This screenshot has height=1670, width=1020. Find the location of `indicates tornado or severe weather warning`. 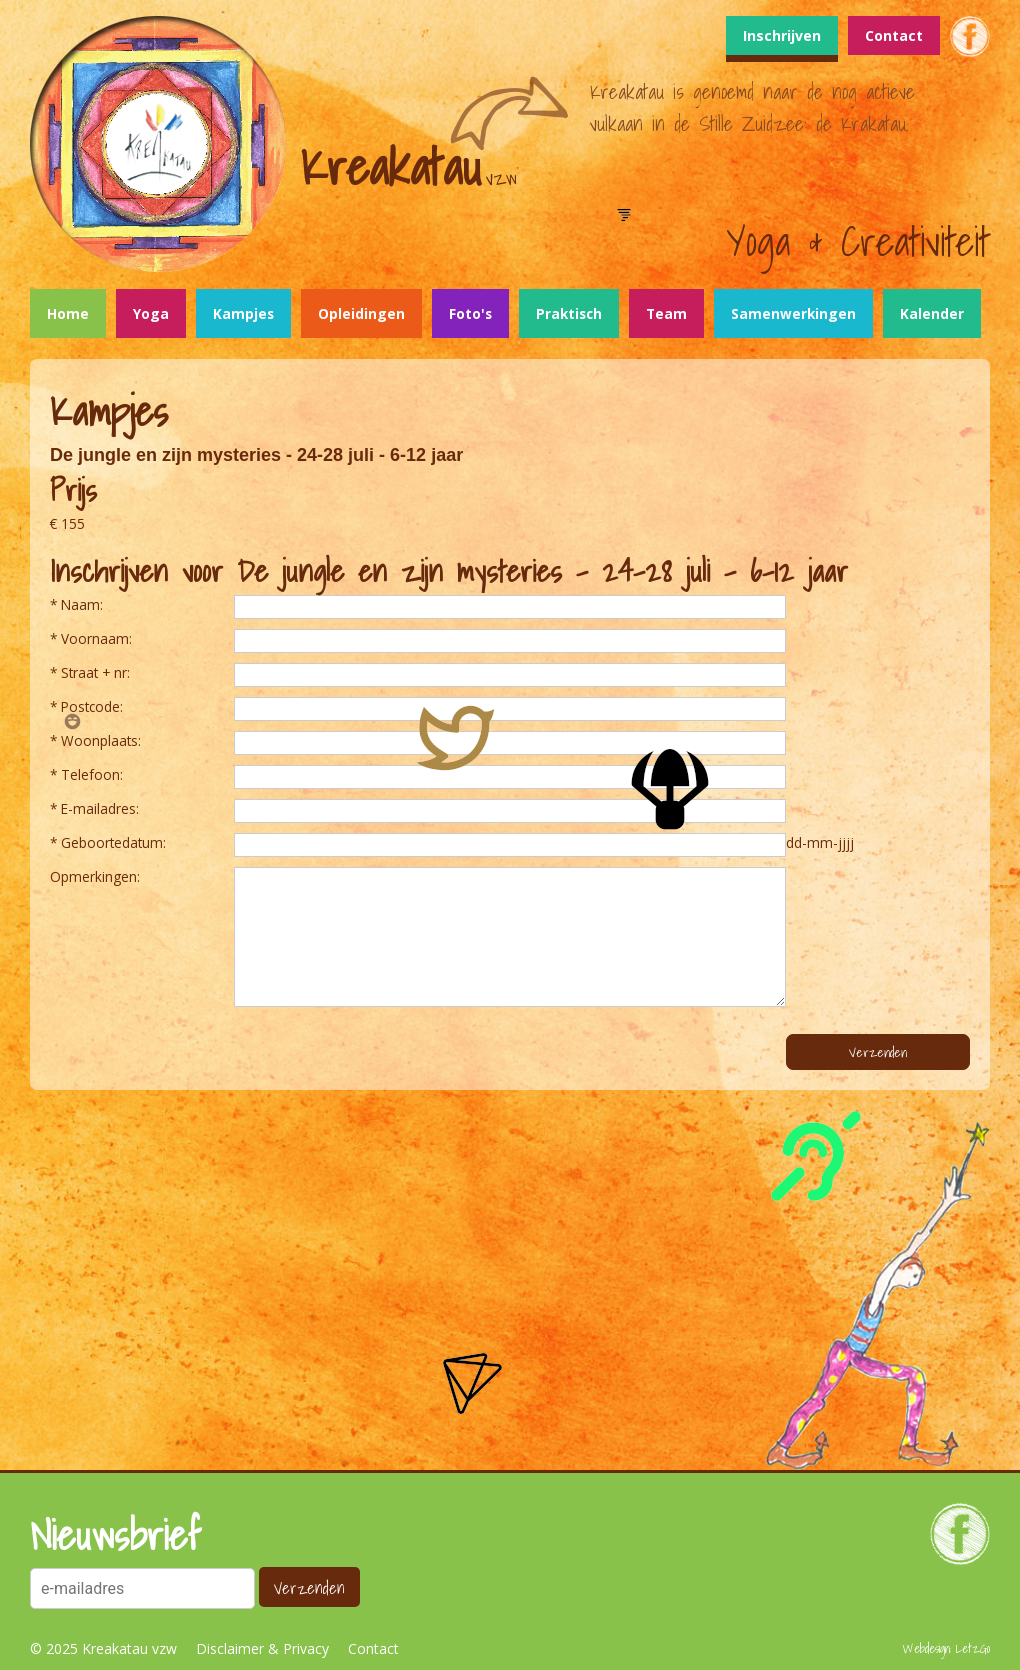

indicates tornado or severe weather warning is located at coordinates (624, 215).